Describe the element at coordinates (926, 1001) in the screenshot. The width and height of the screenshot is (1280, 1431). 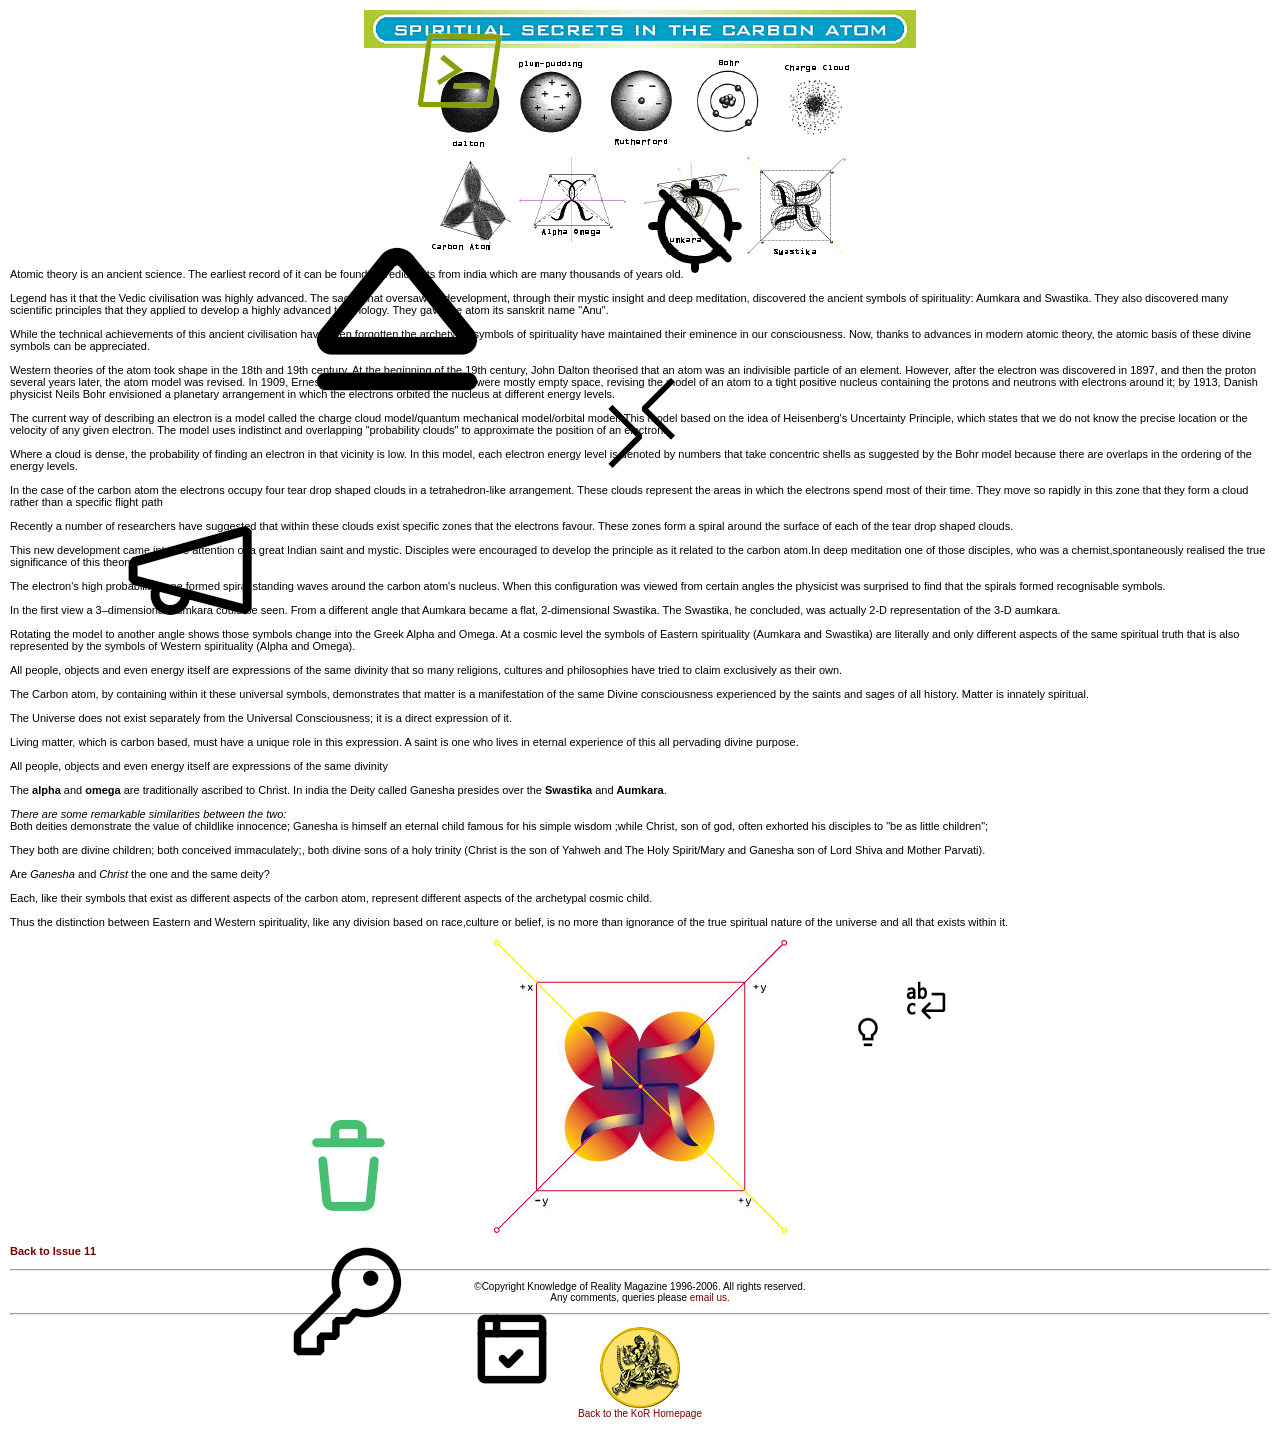
I see `toggle word wrap in the editor` at that location.